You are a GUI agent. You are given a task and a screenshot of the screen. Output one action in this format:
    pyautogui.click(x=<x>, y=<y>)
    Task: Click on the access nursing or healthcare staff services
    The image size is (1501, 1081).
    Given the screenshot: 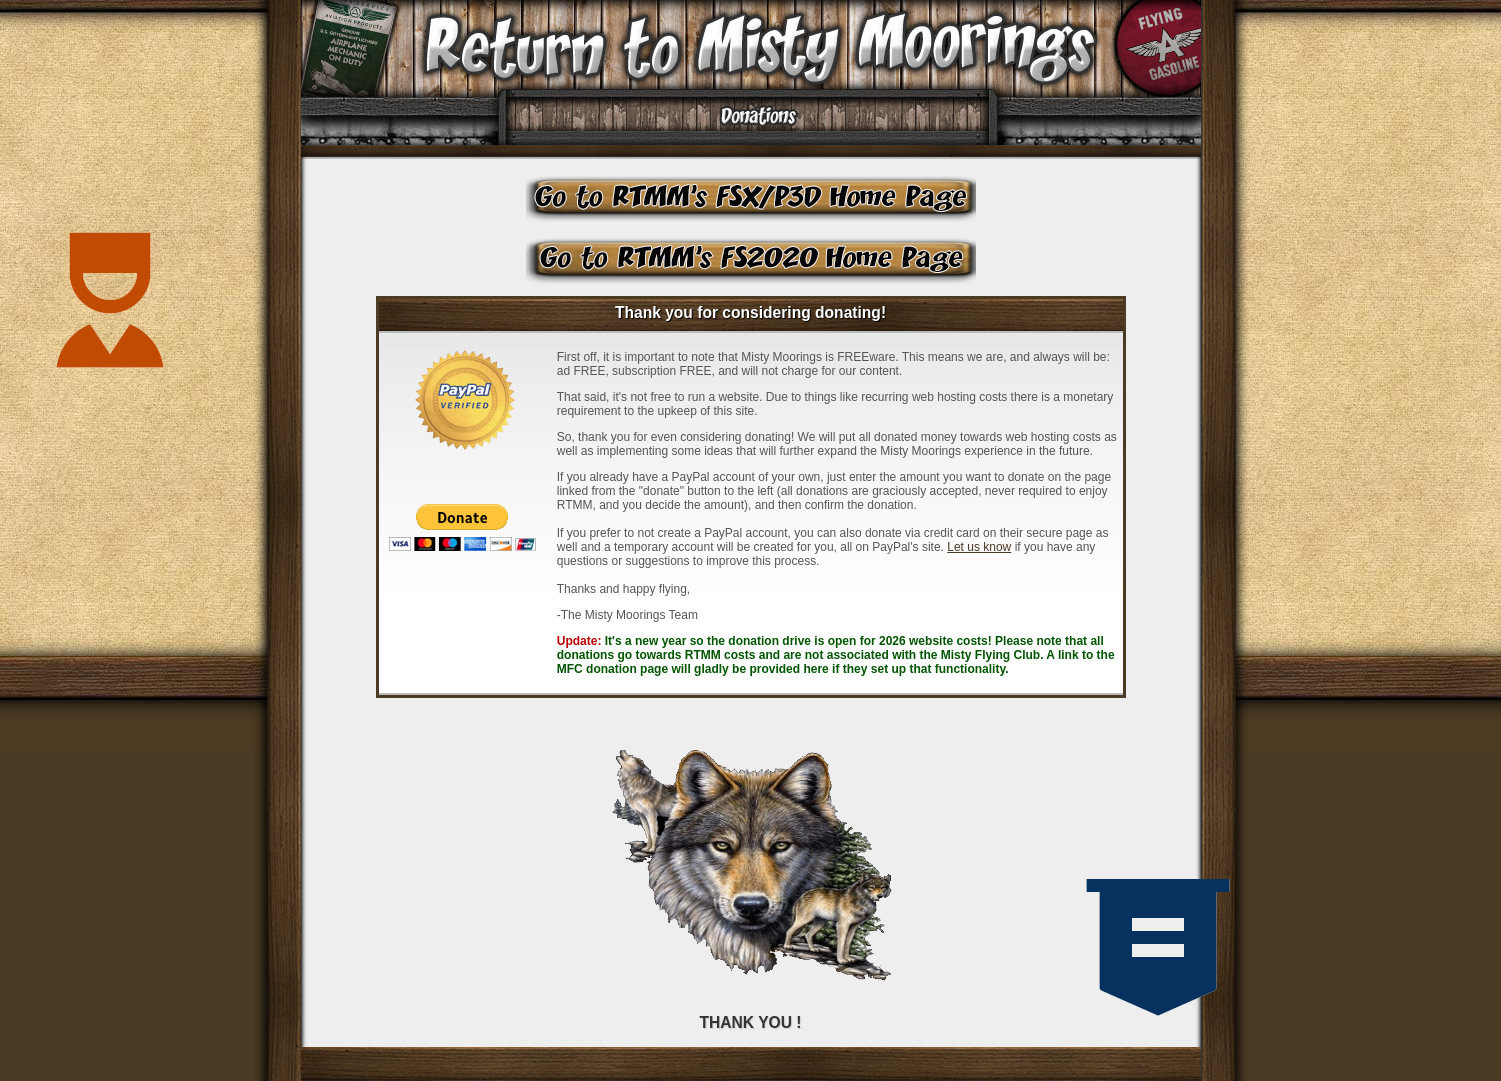 What is the action you would take?
    pyautogui.click(x=110, y=300)
    